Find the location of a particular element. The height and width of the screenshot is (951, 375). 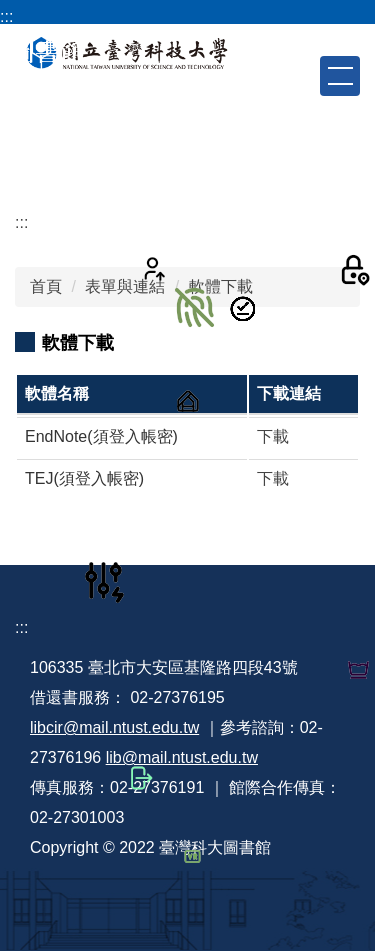

indicates machine washable with gentle press cycle is located at coordinates (358, 669).